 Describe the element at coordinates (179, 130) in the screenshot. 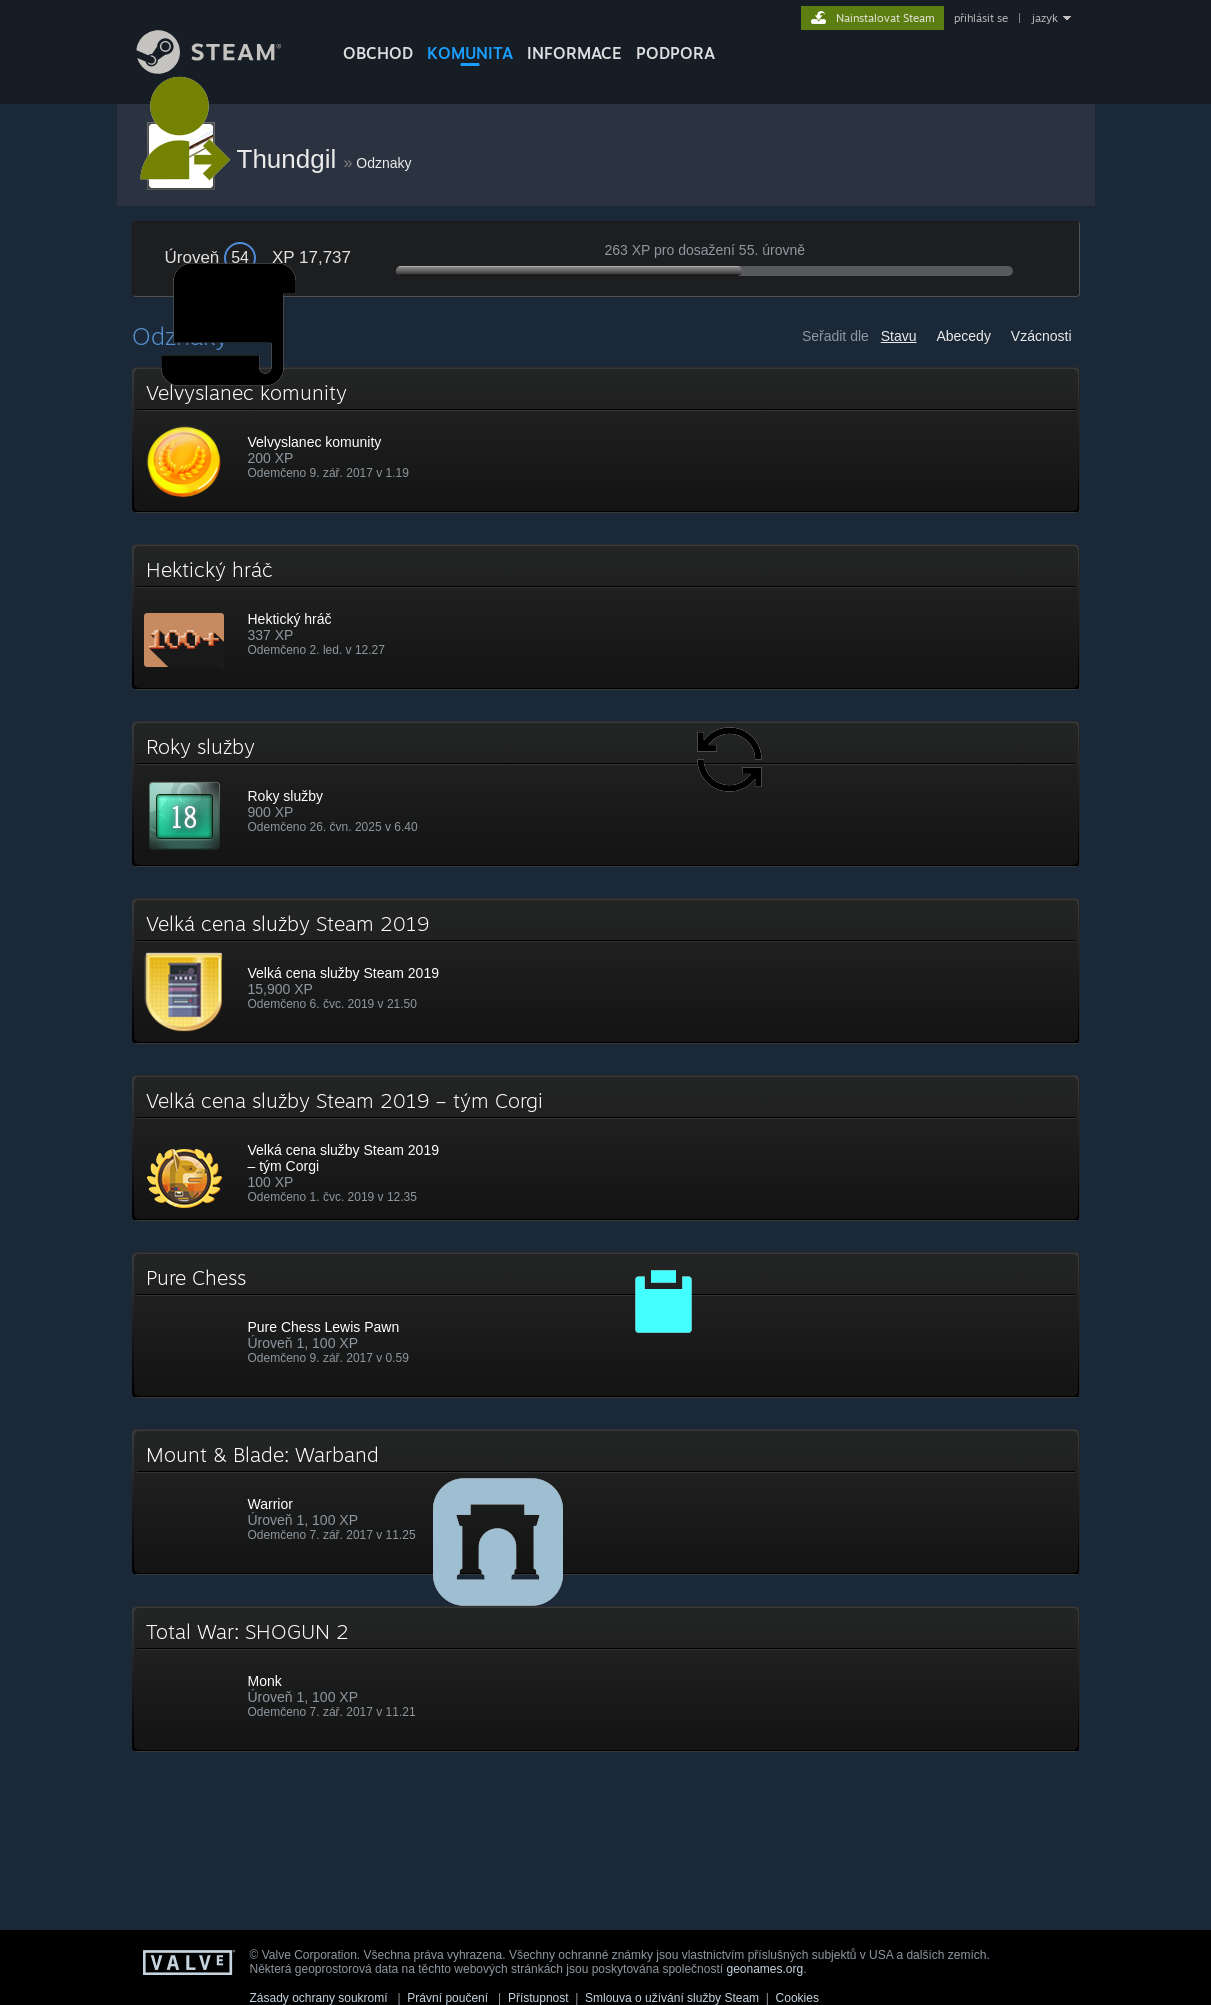

I see `share a user profile with others` at that location.